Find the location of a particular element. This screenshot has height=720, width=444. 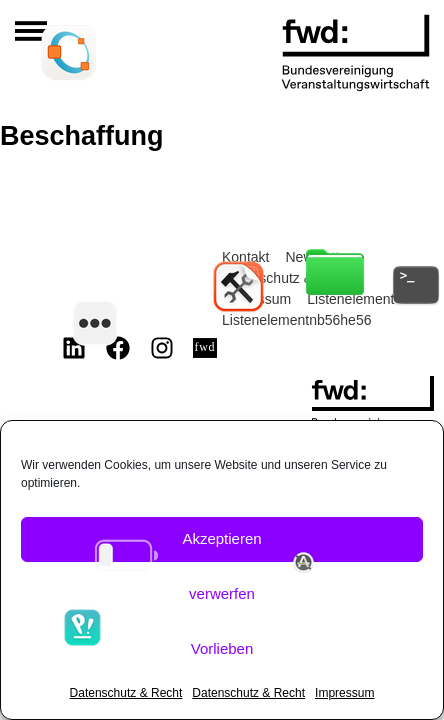

launch Pop!_OS application is located at coordinates (82, 627).